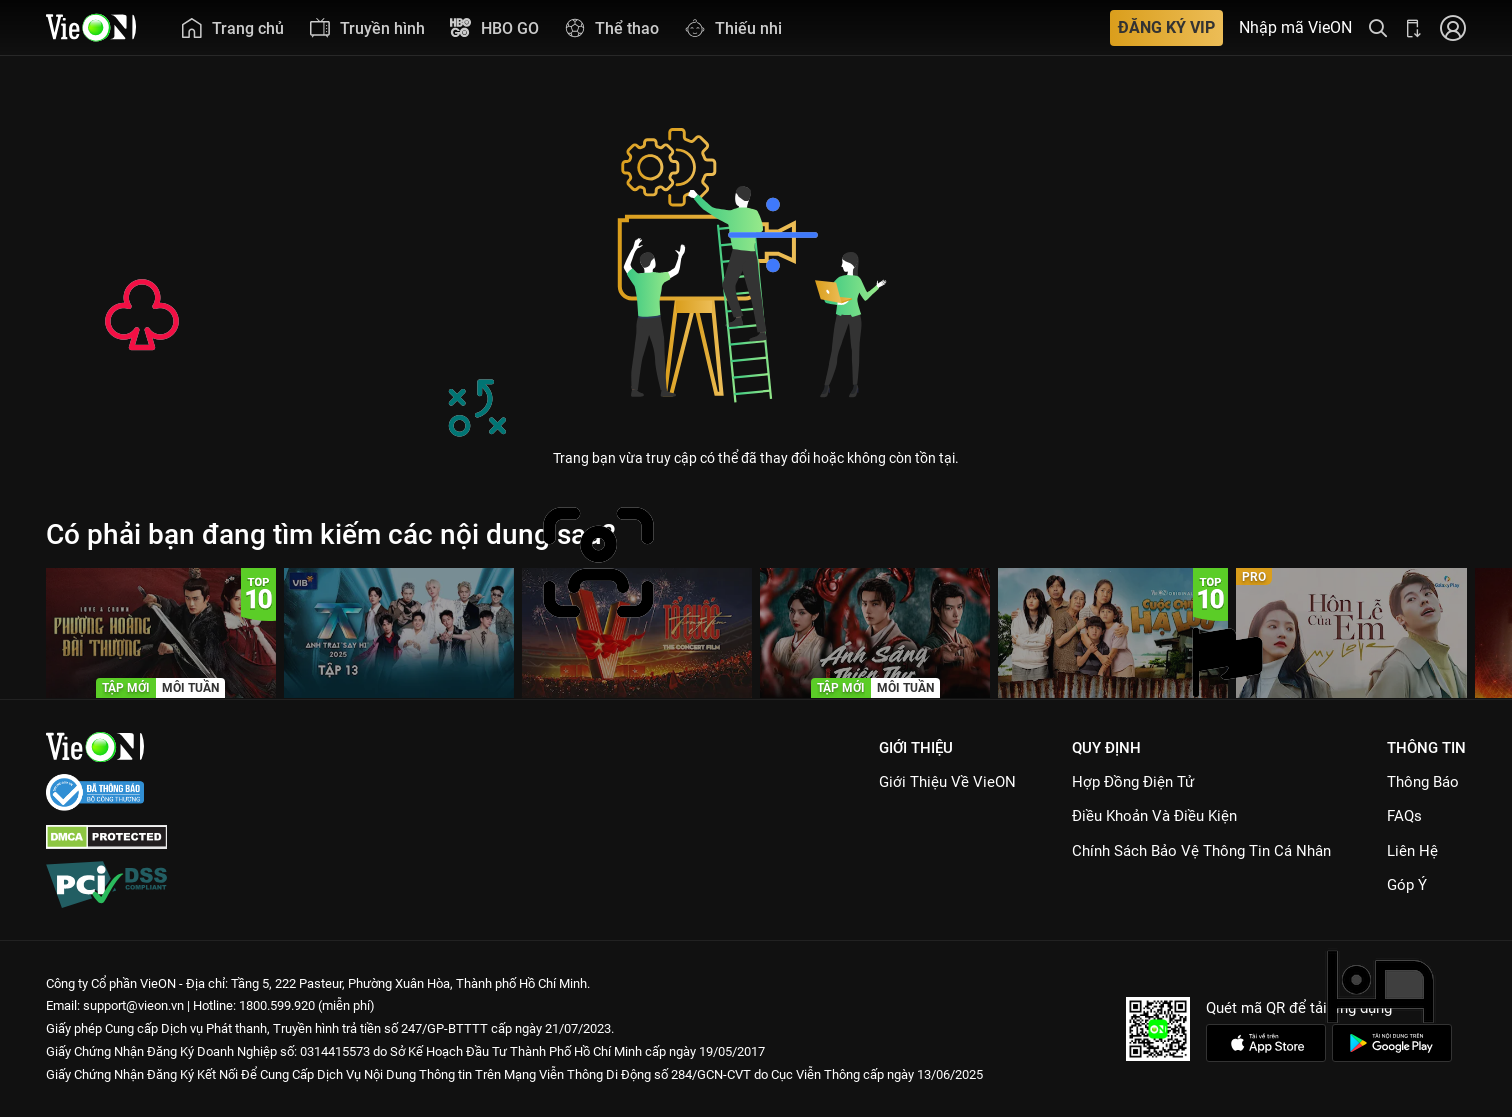 This screenshot has height=1117, width=1512. What do you see at coordinates (1380, 984) in the screenshot?
I see `find nearby hotels or accommodations` at bounding box center [1380, 984].